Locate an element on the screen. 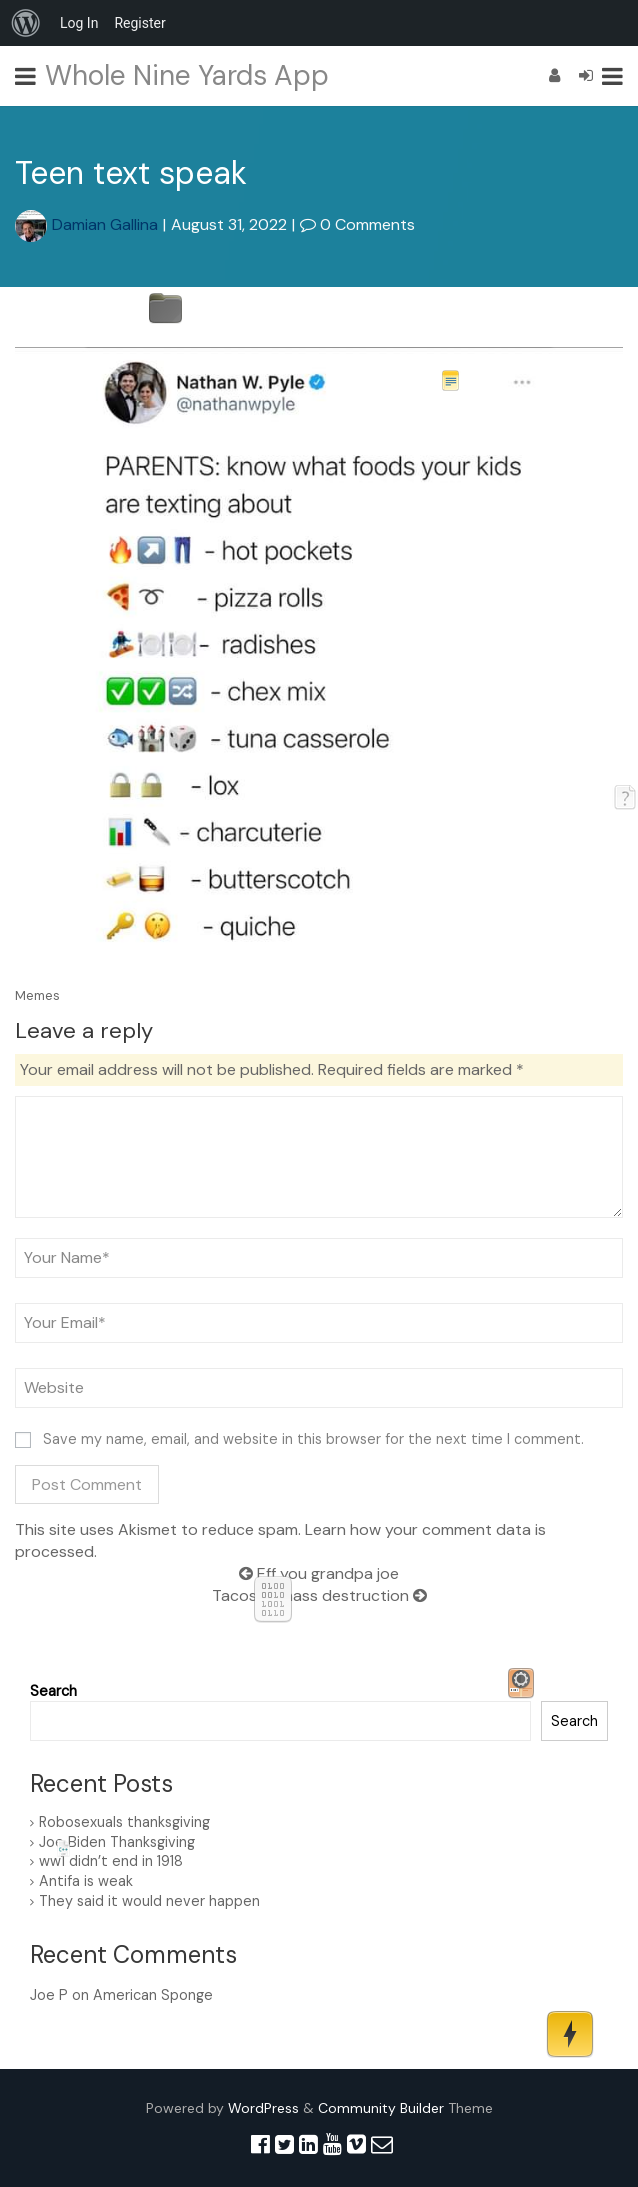 The width and height of the screenshot is (638, 2187). indicates an unrecognized file type is located at coordinates (625, 797).